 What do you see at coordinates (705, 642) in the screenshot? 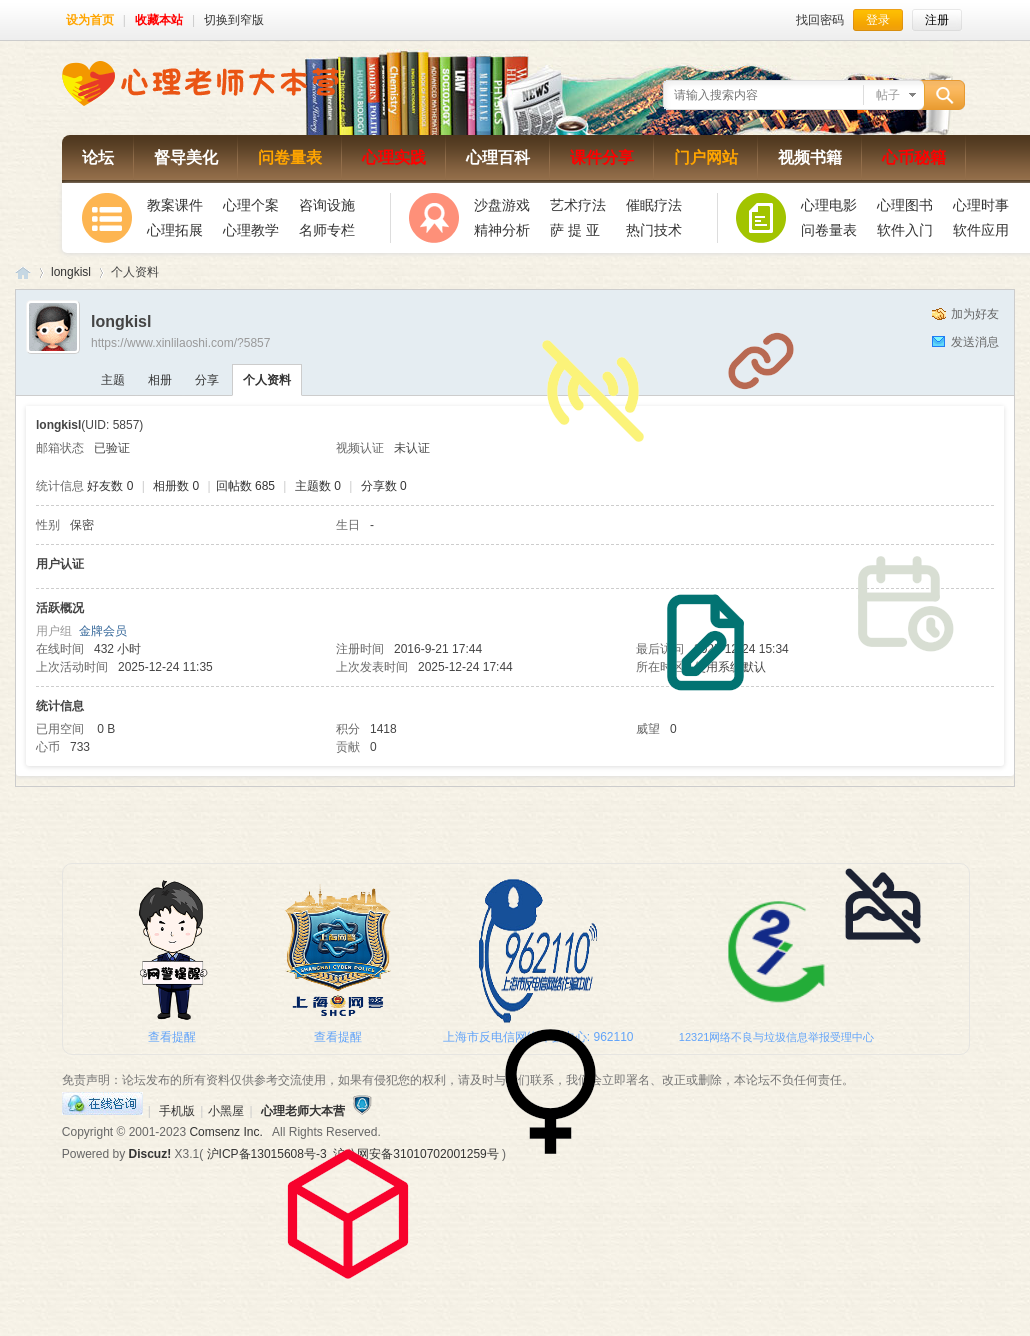
I see `edit this document` at bounding box center [705, 642].